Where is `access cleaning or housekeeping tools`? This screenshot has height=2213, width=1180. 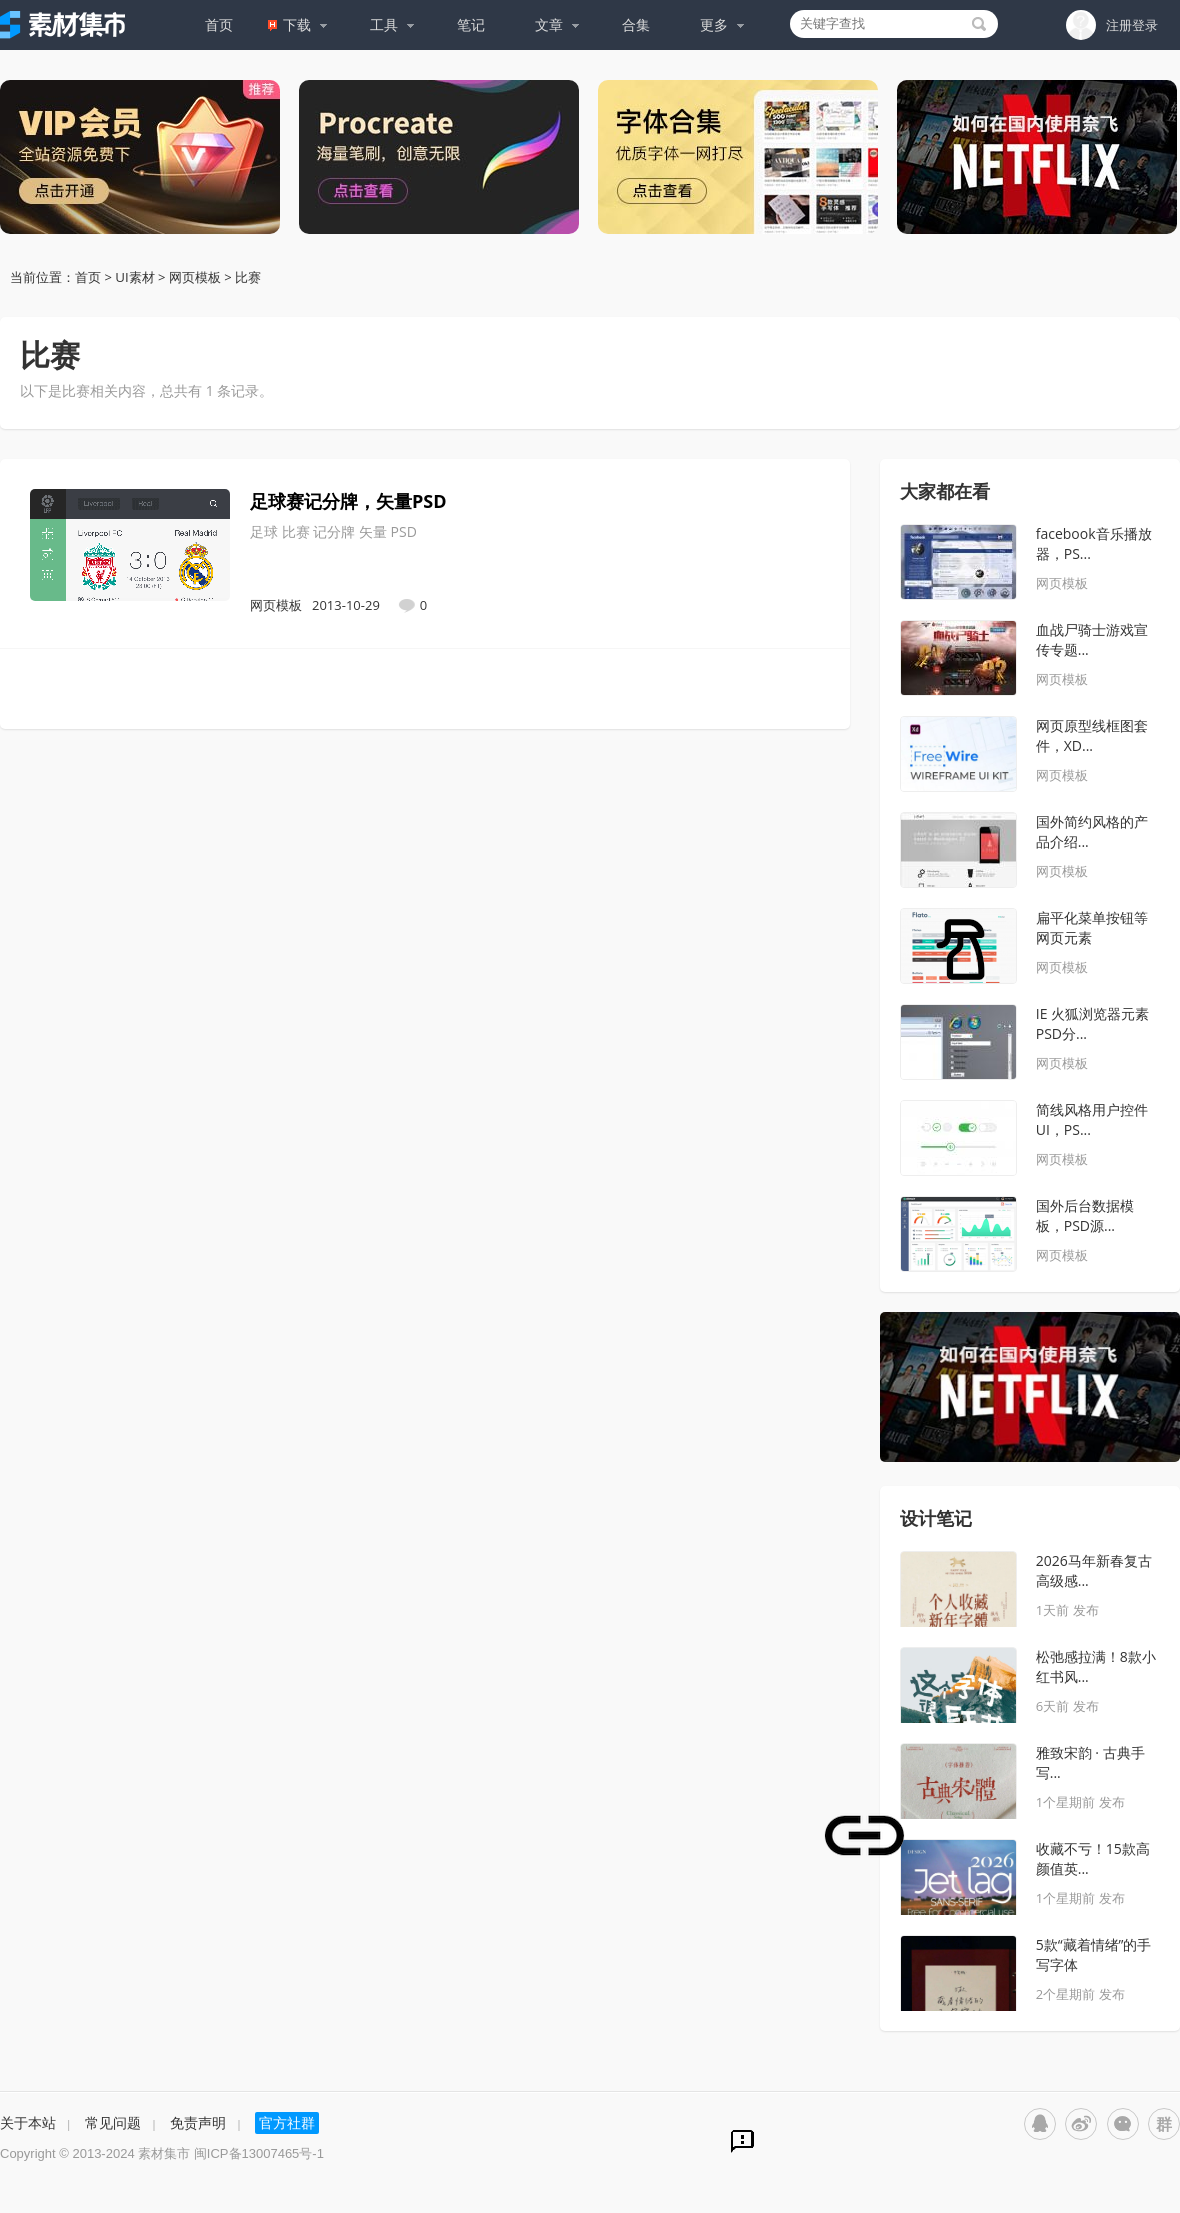
access cleaning or housekeeping tools is located at coordinates (962, 949).